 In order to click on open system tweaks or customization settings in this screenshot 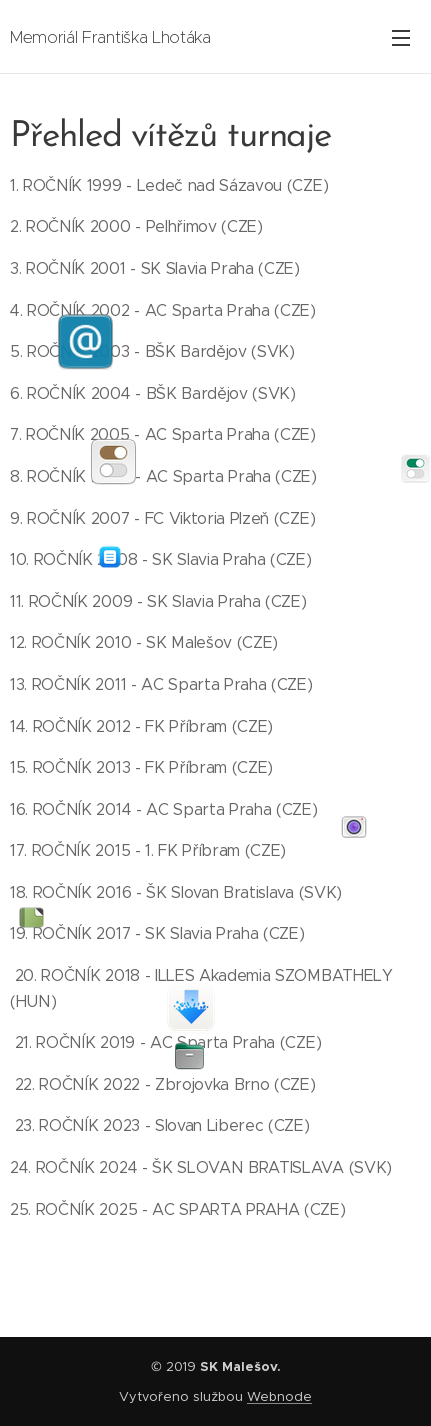, I will do `click(415, 468)`.